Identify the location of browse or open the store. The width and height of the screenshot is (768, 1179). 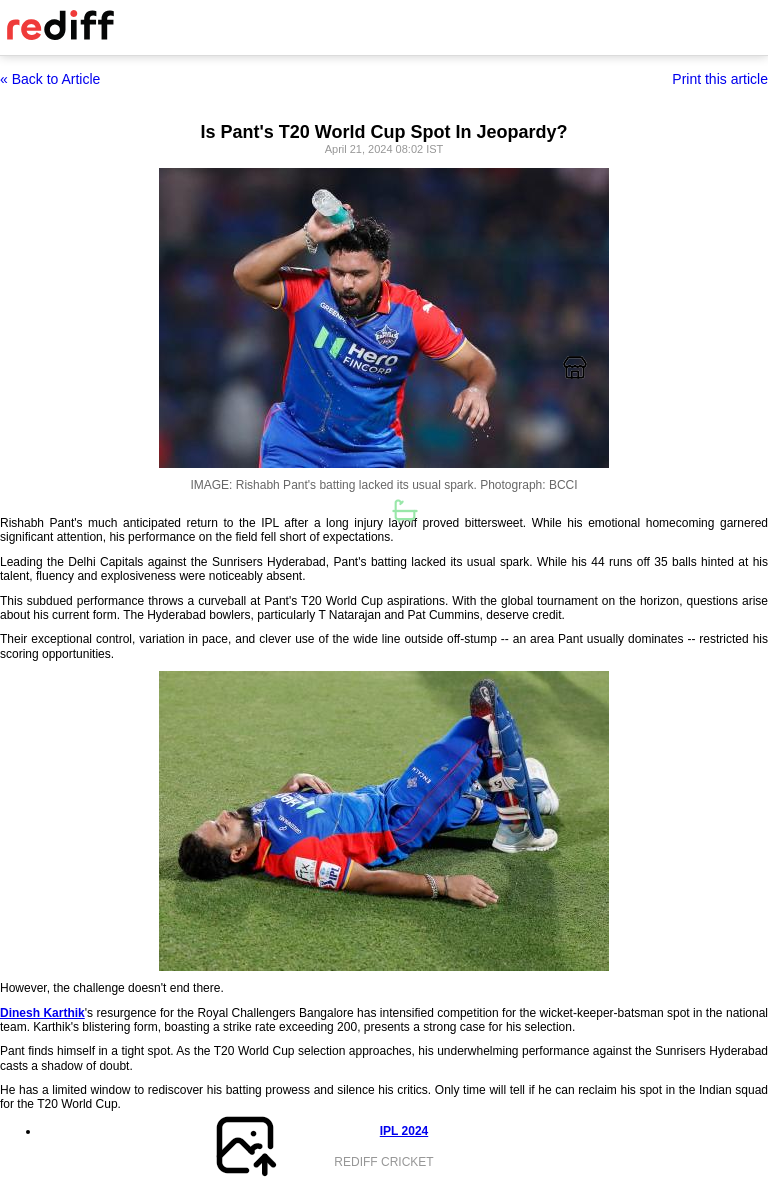
(575, 368).